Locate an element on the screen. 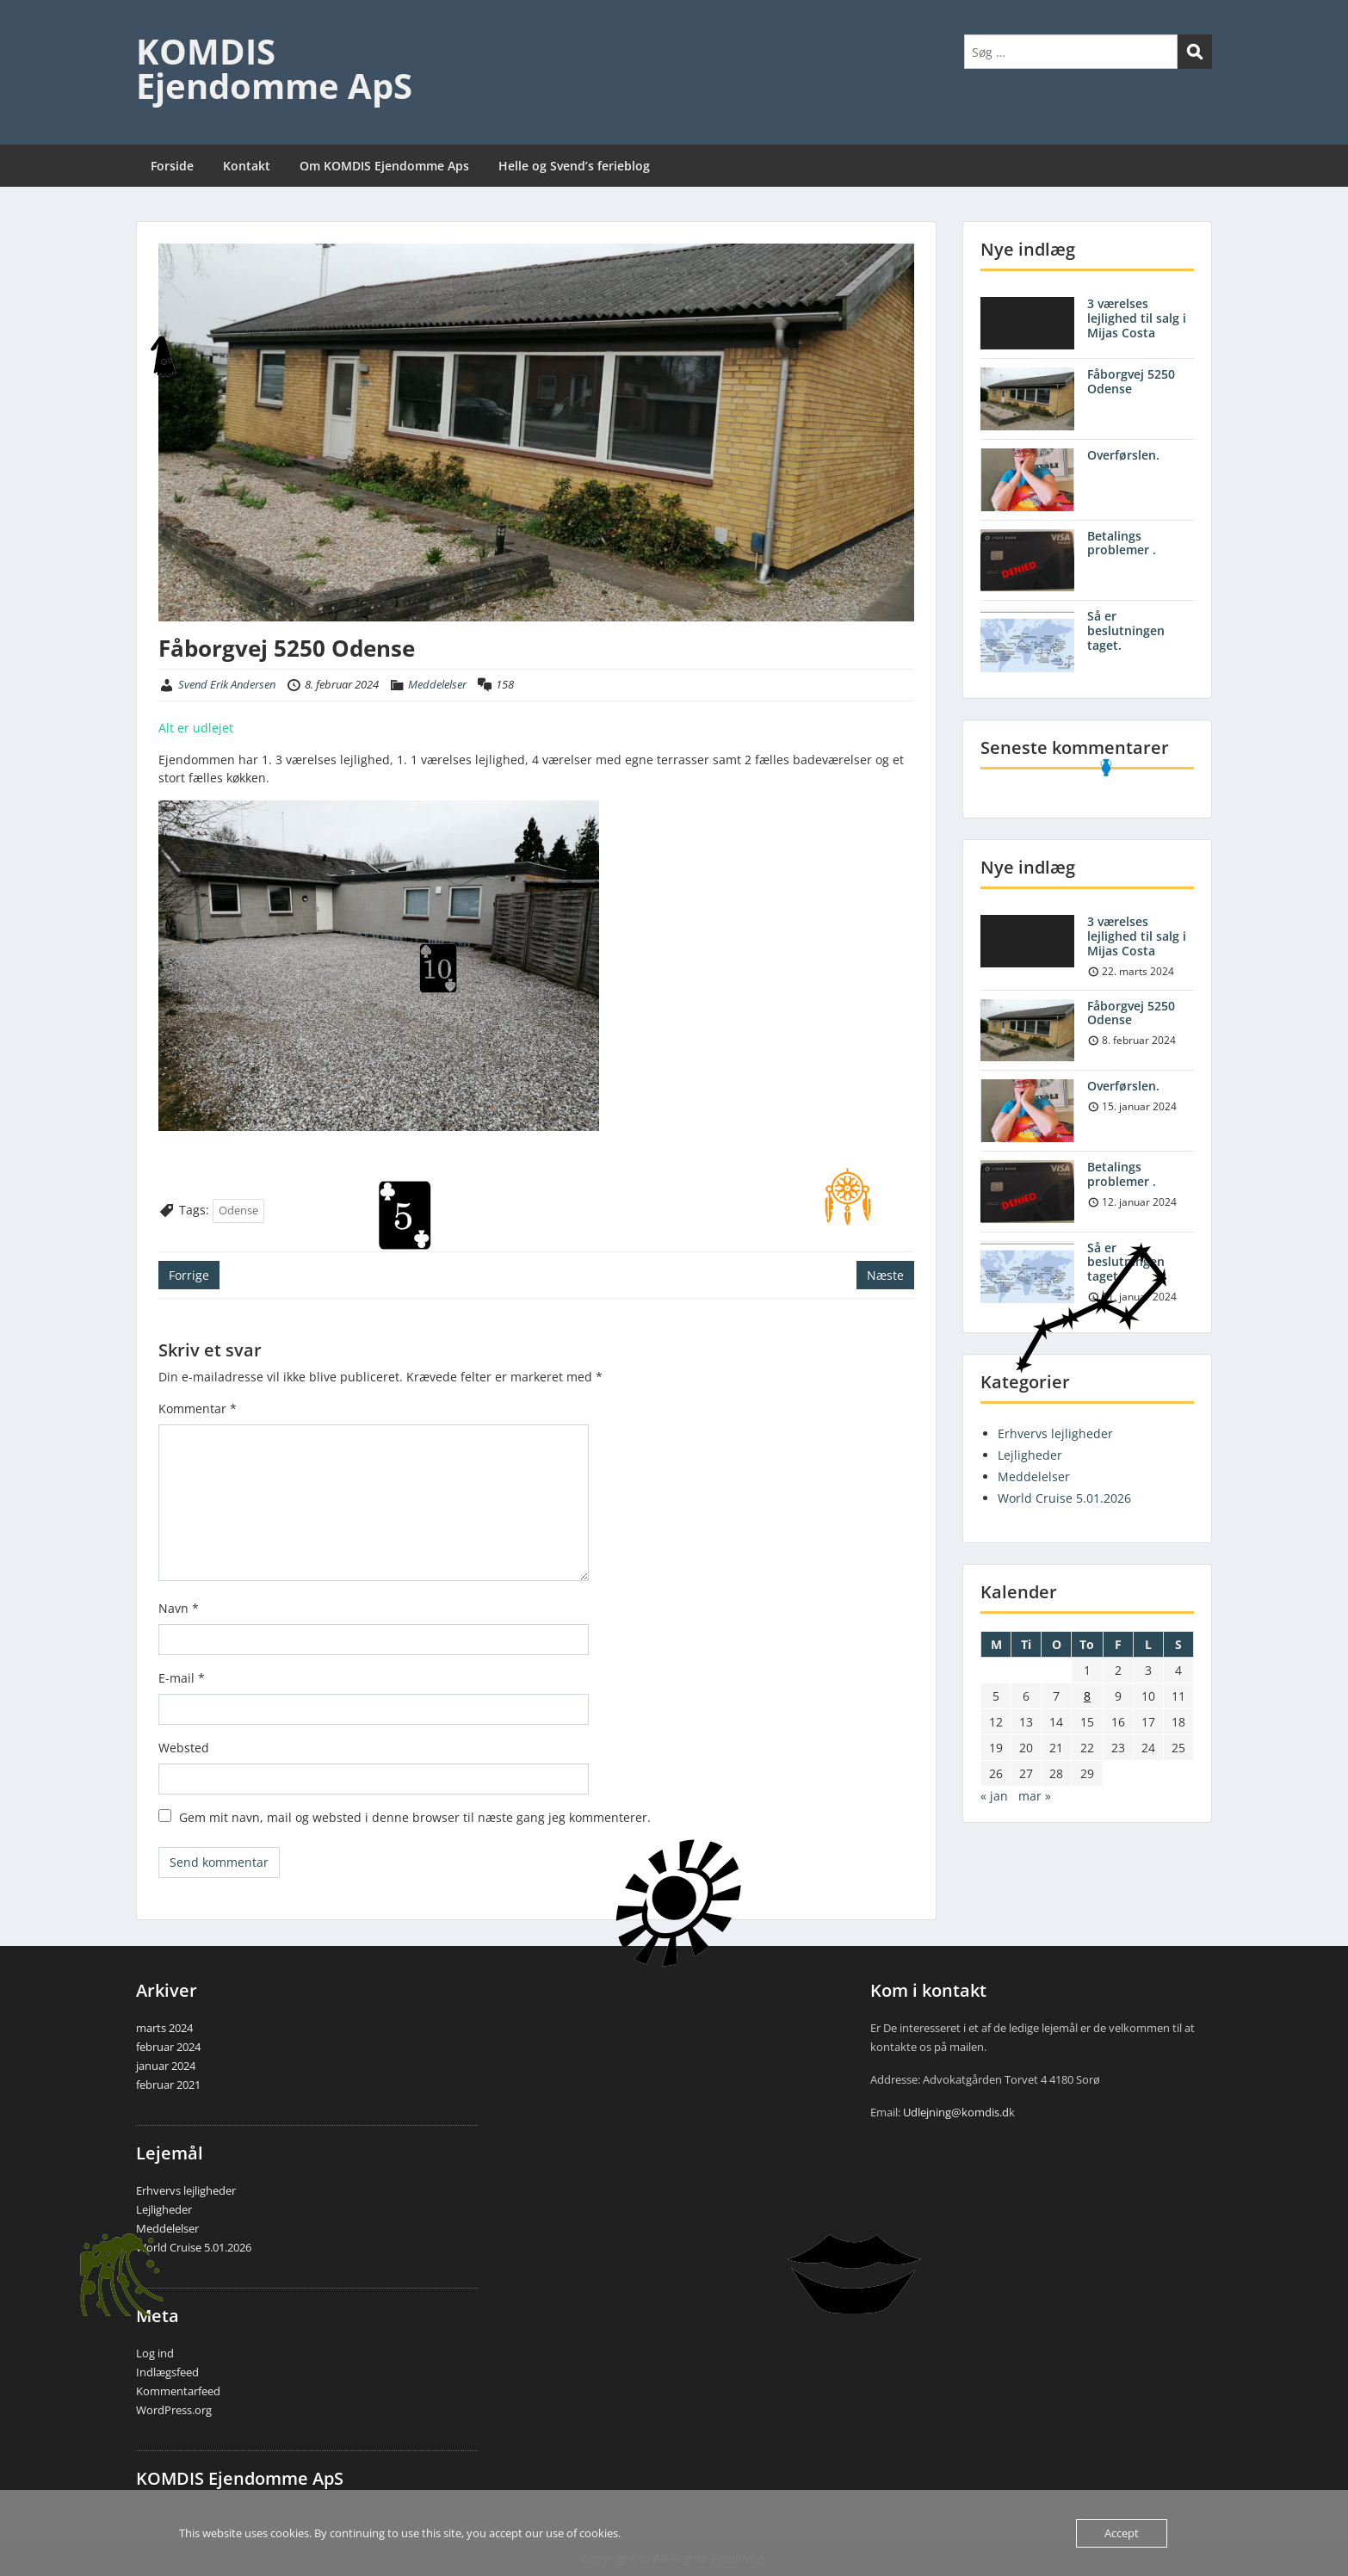 This screenshot has height=2576, width=1348. ten of spades playing card is located at coordinates (438, 968).